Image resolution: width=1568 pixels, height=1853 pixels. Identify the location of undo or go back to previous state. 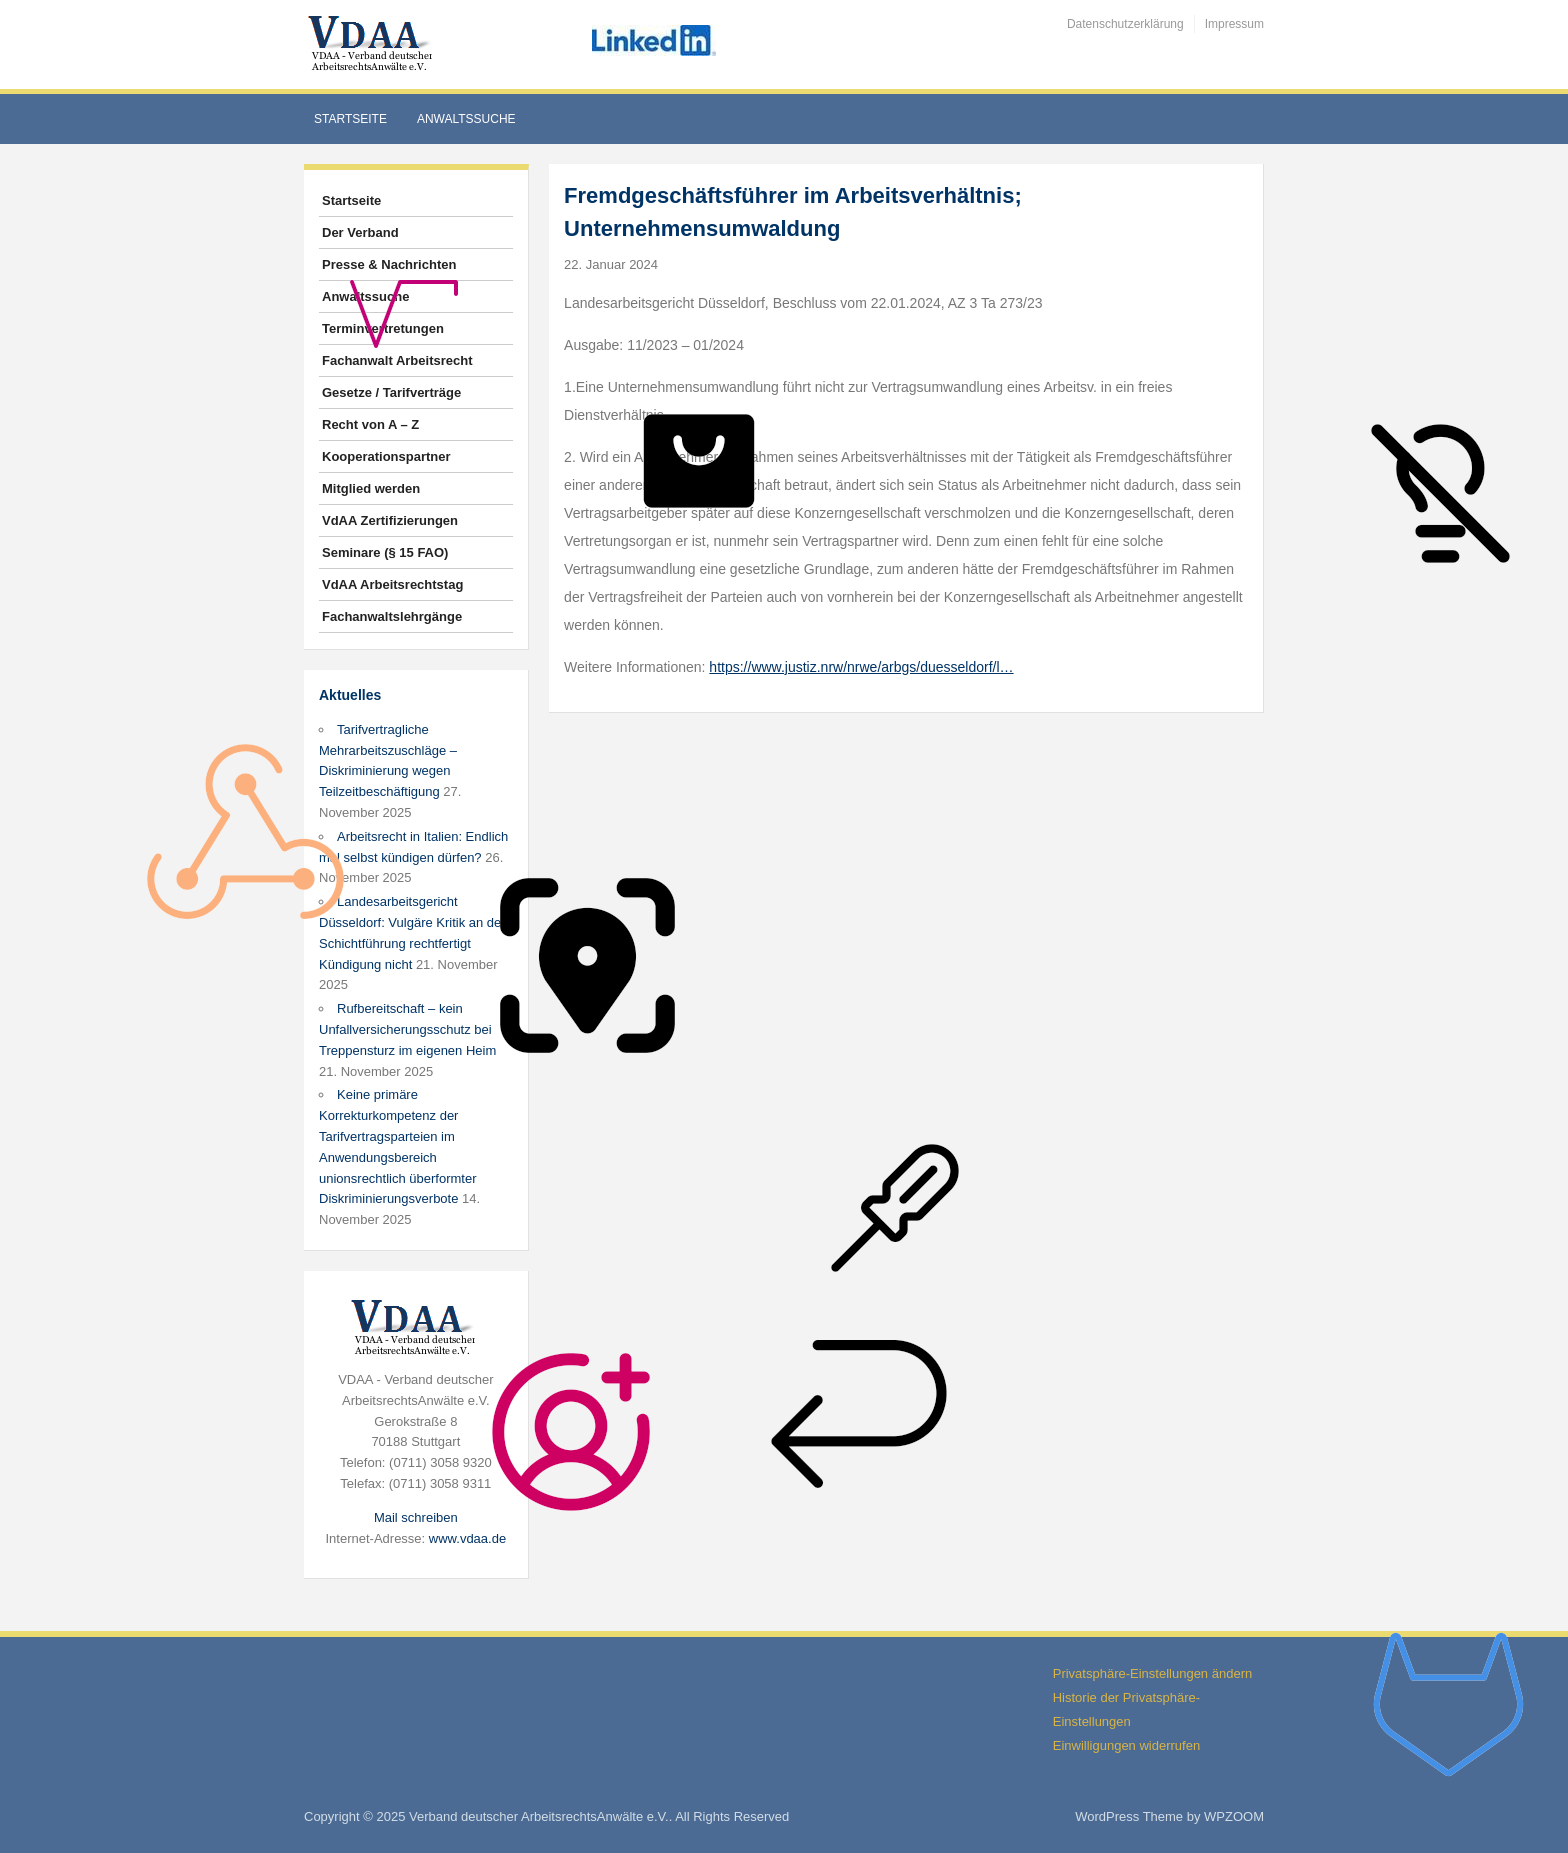
(859, 1407).